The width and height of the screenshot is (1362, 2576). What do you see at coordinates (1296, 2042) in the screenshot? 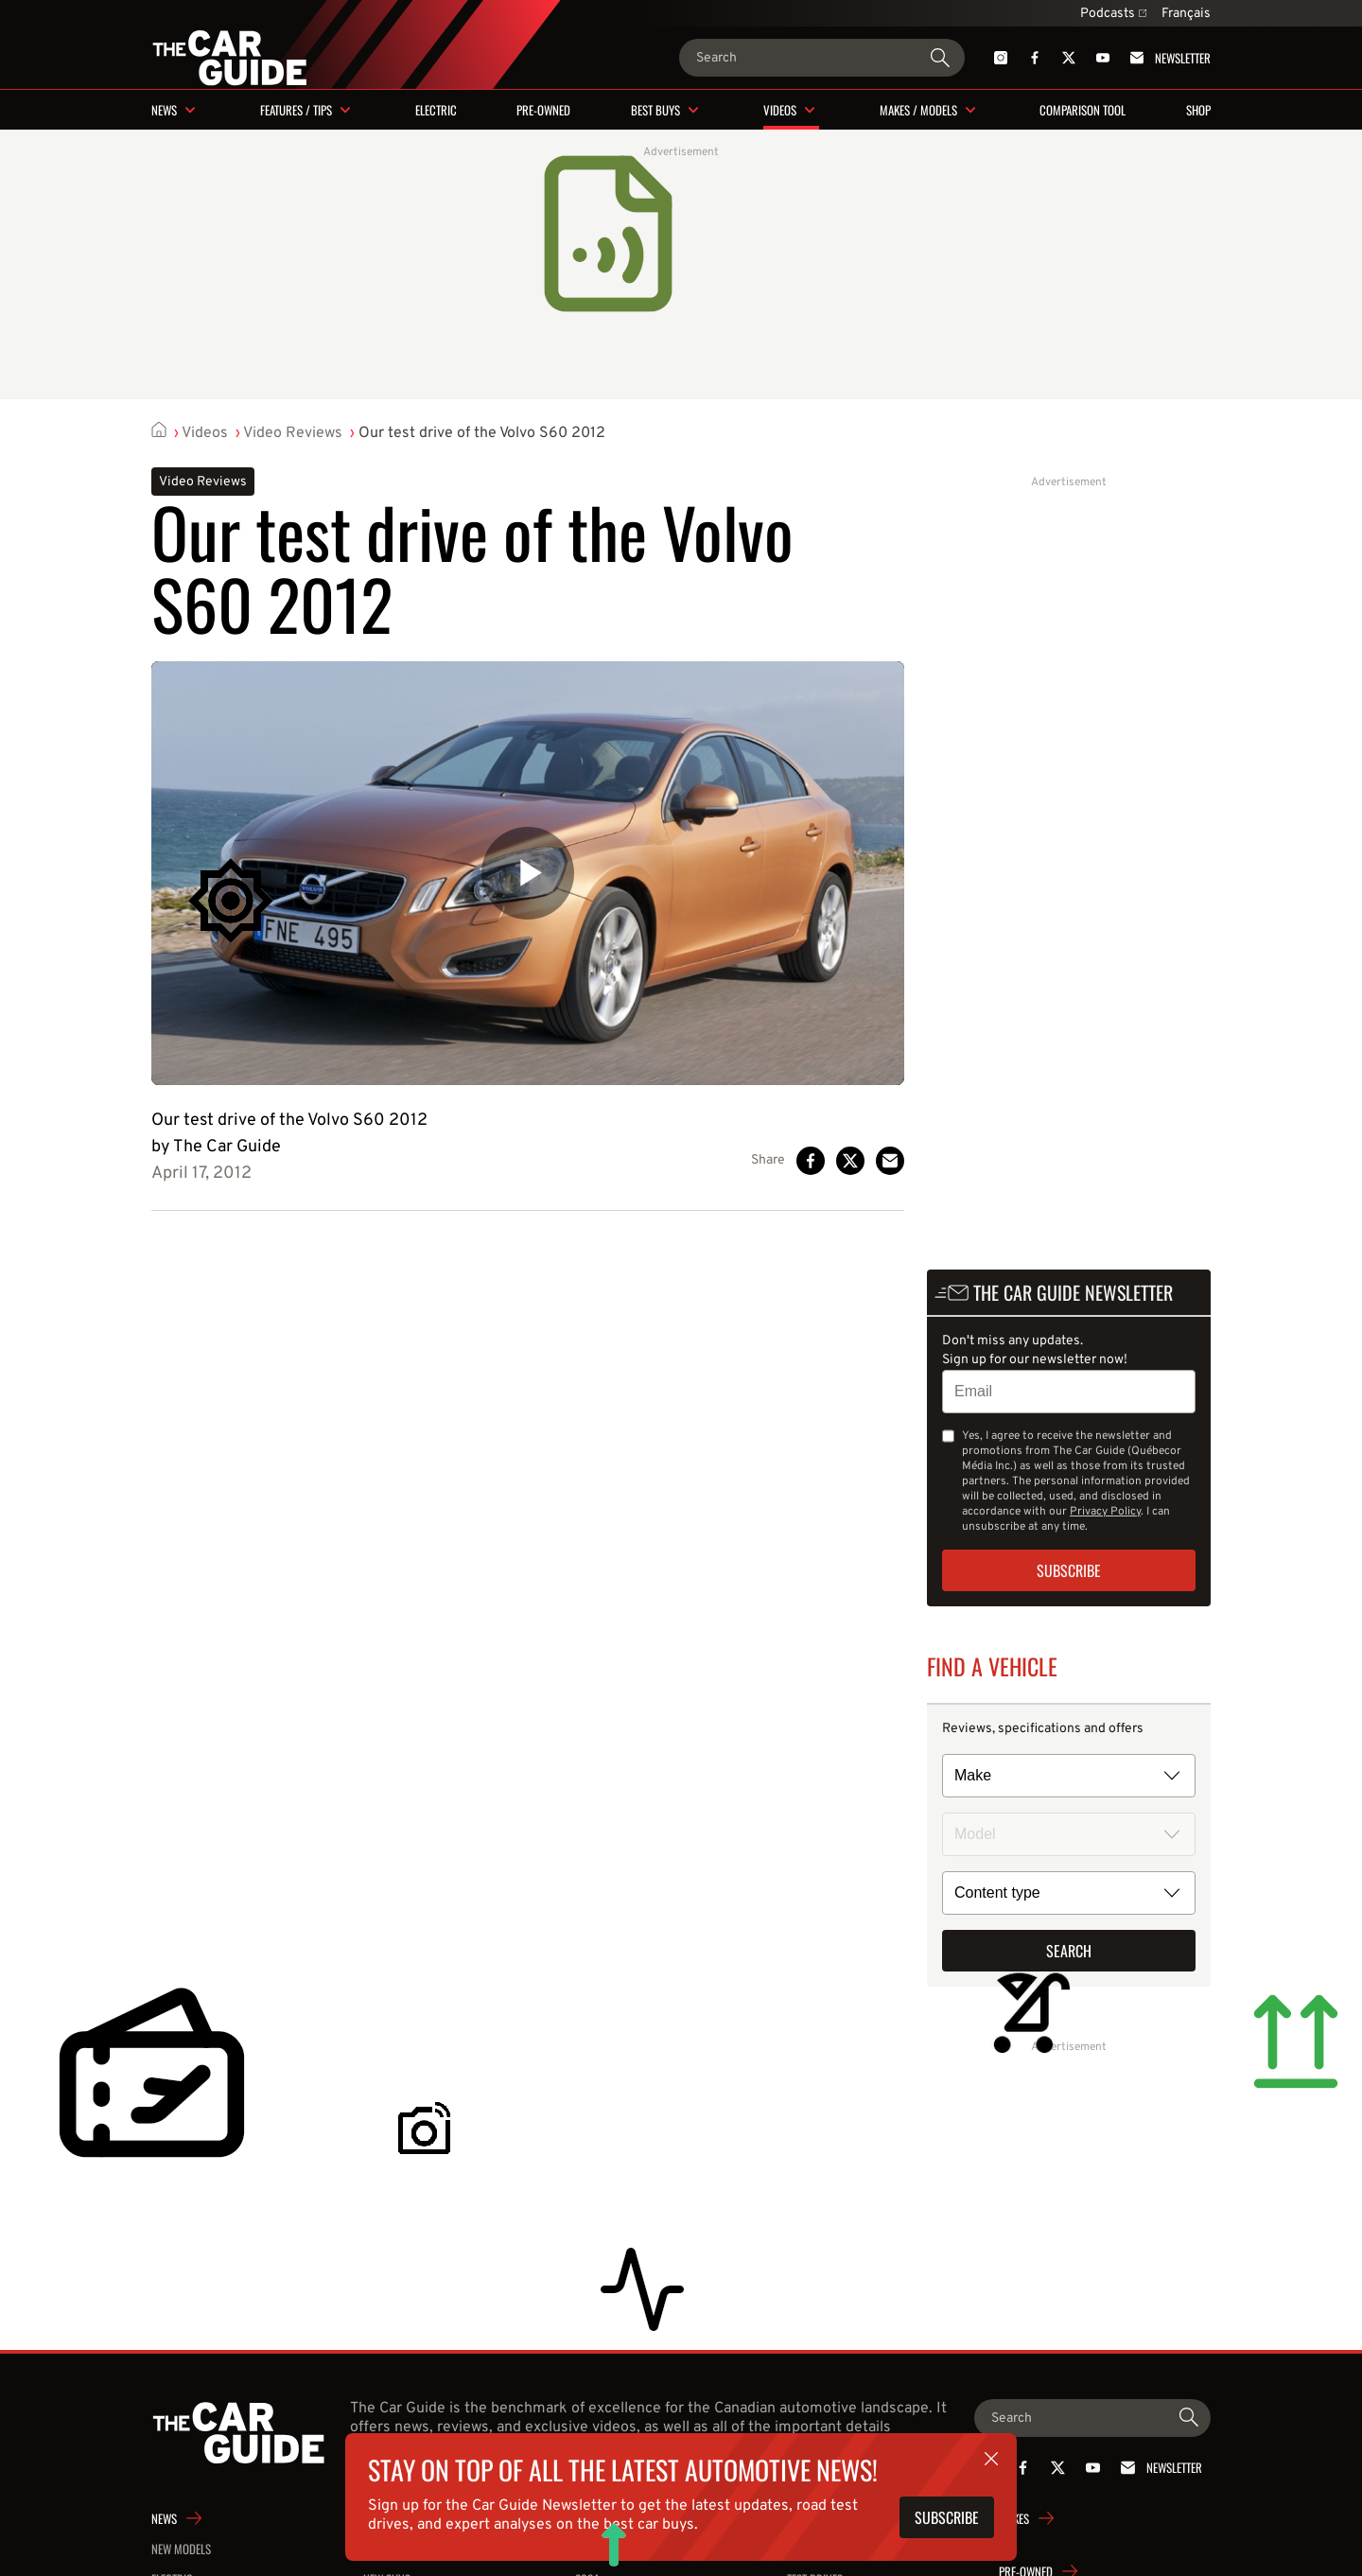
I see `upload multiple files` at bounding box center [1296, 2042].